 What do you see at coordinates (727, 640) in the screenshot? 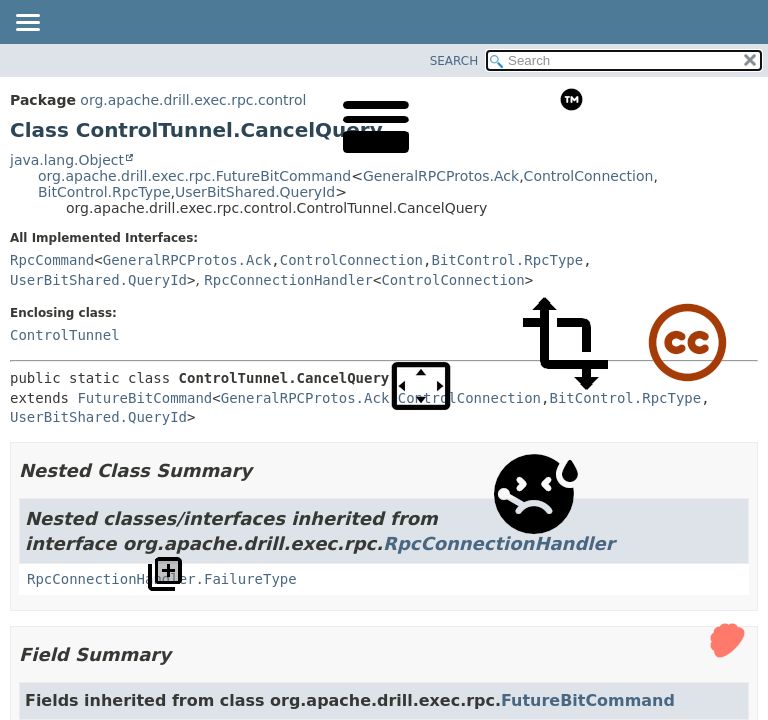
I see `browse asian cuisine or dumpling restaurants` at bounding box center [727, 640].